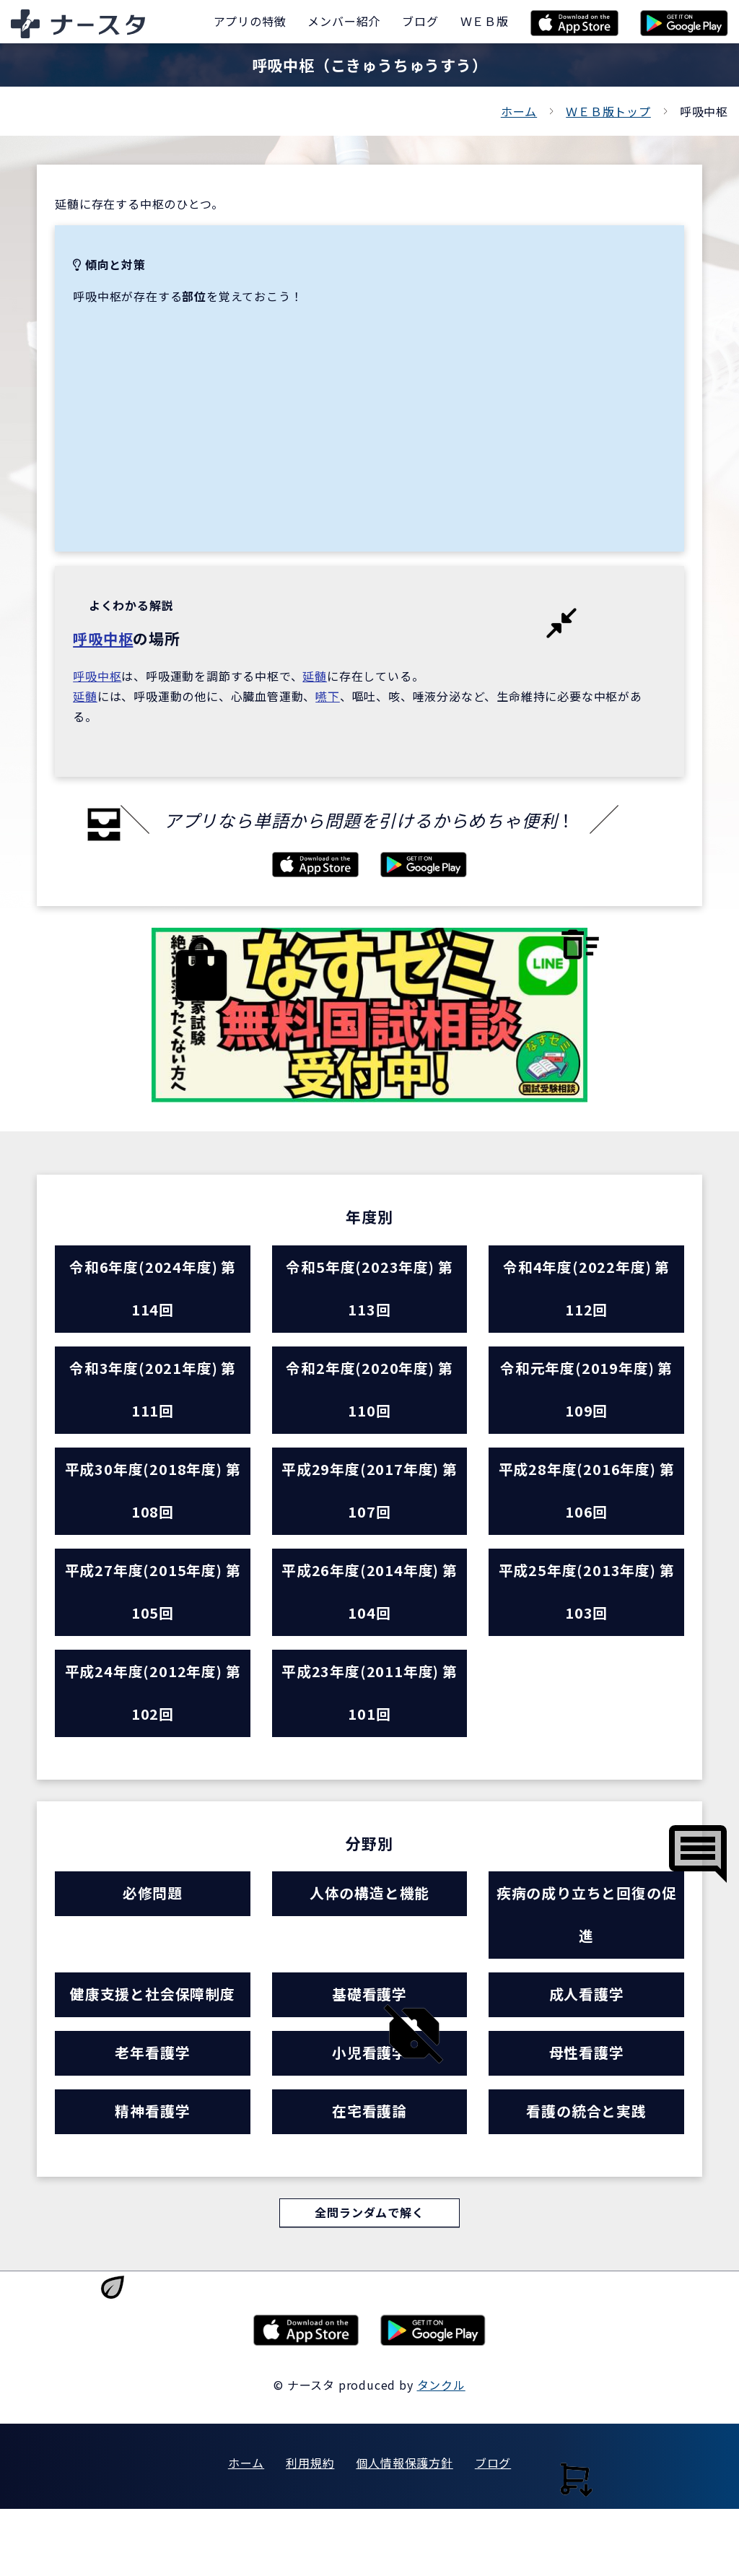 The width and height of the screenshot is (739, 2576). Describe the element at coordinates (414, 2033) in the screenshot. I see `disable or turn off reporting` at that location.